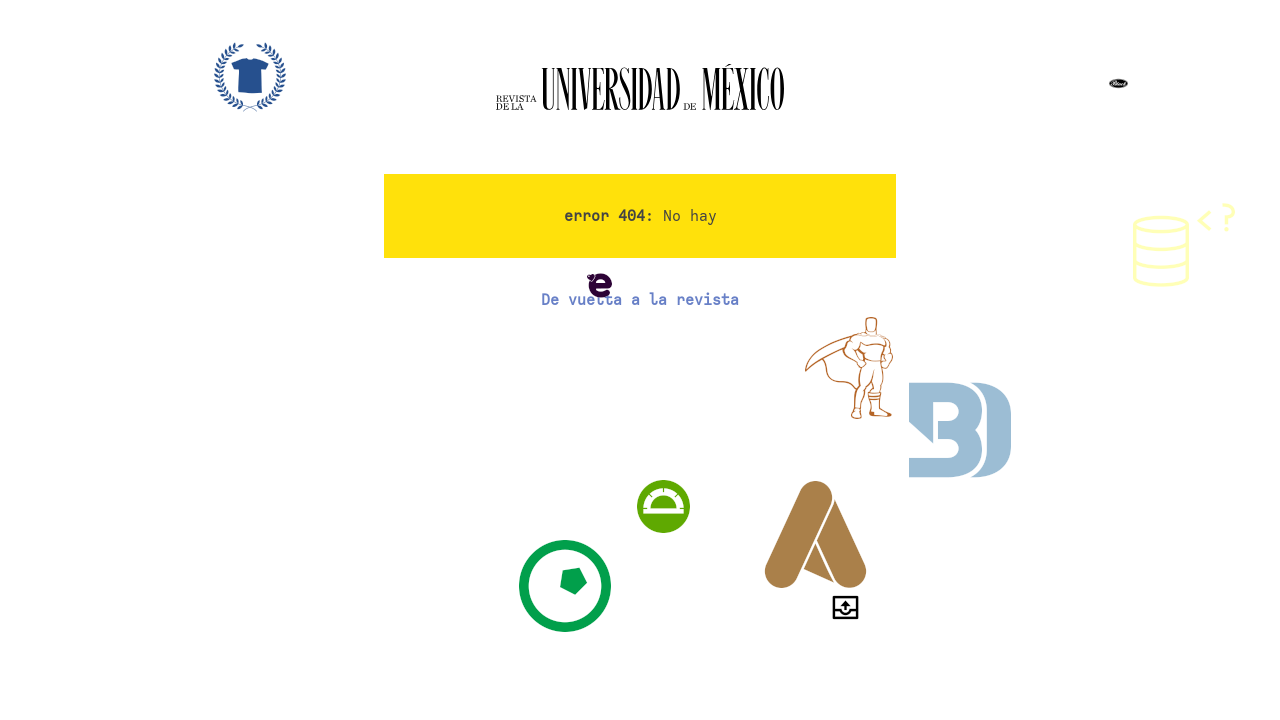 The width and height of the screenshot is (1280, 720). I want to click on open the ente app, so click(599, 285).